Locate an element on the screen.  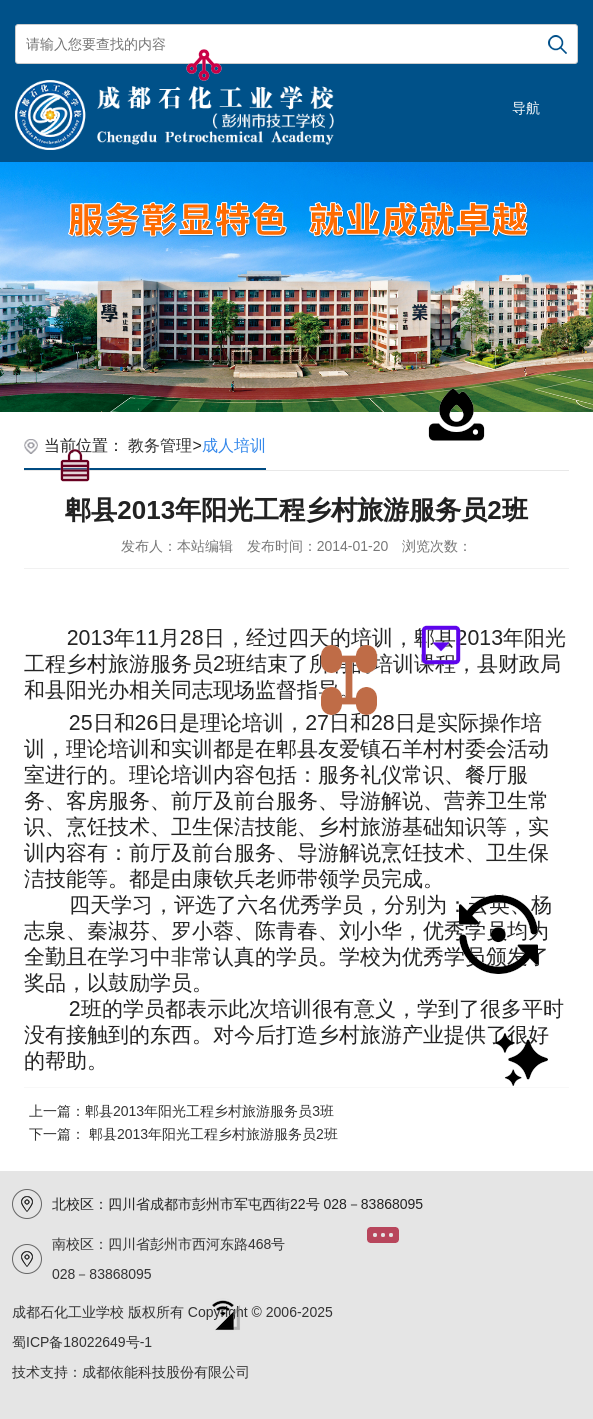
reopen a previously closed issue is located at coordinates (498, 934).